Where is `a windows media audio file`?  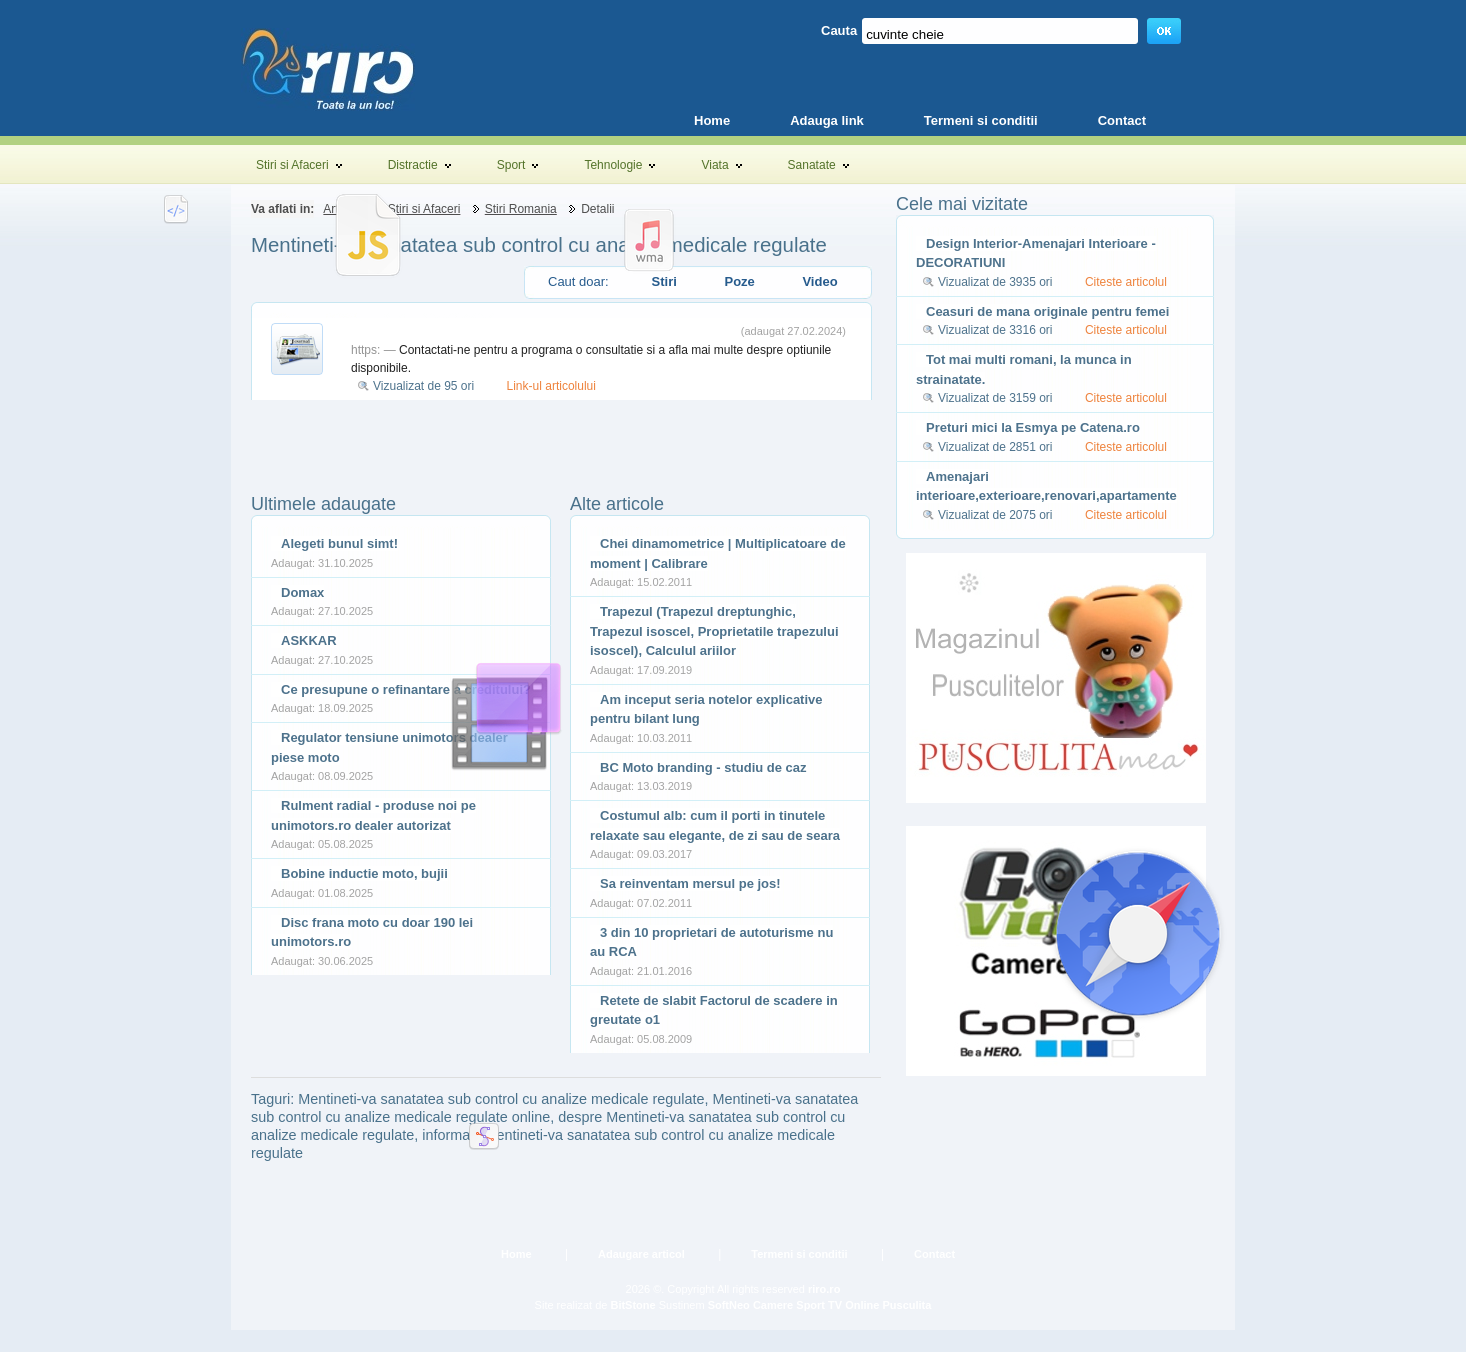
a windows media audio file is located at coordinates (649, 240).